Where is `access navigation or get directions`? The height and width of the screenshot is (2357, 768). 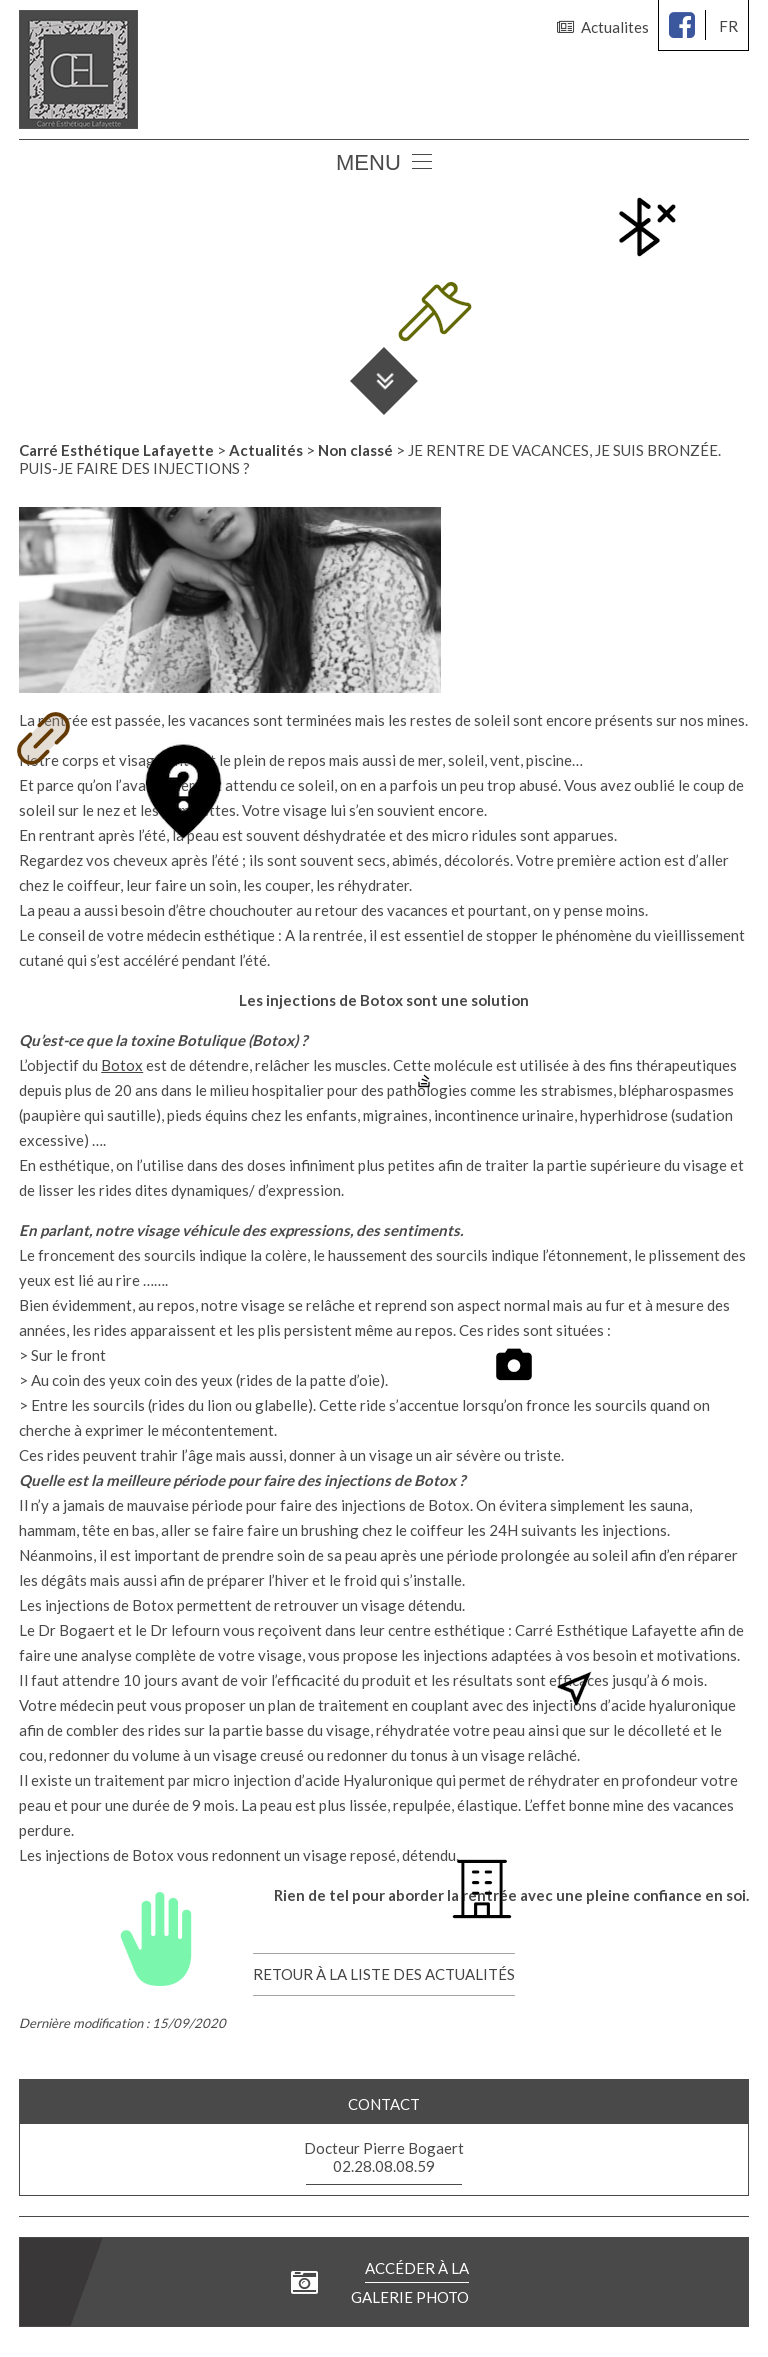 access navigation or get directions is located at coordinates (574, 1688).